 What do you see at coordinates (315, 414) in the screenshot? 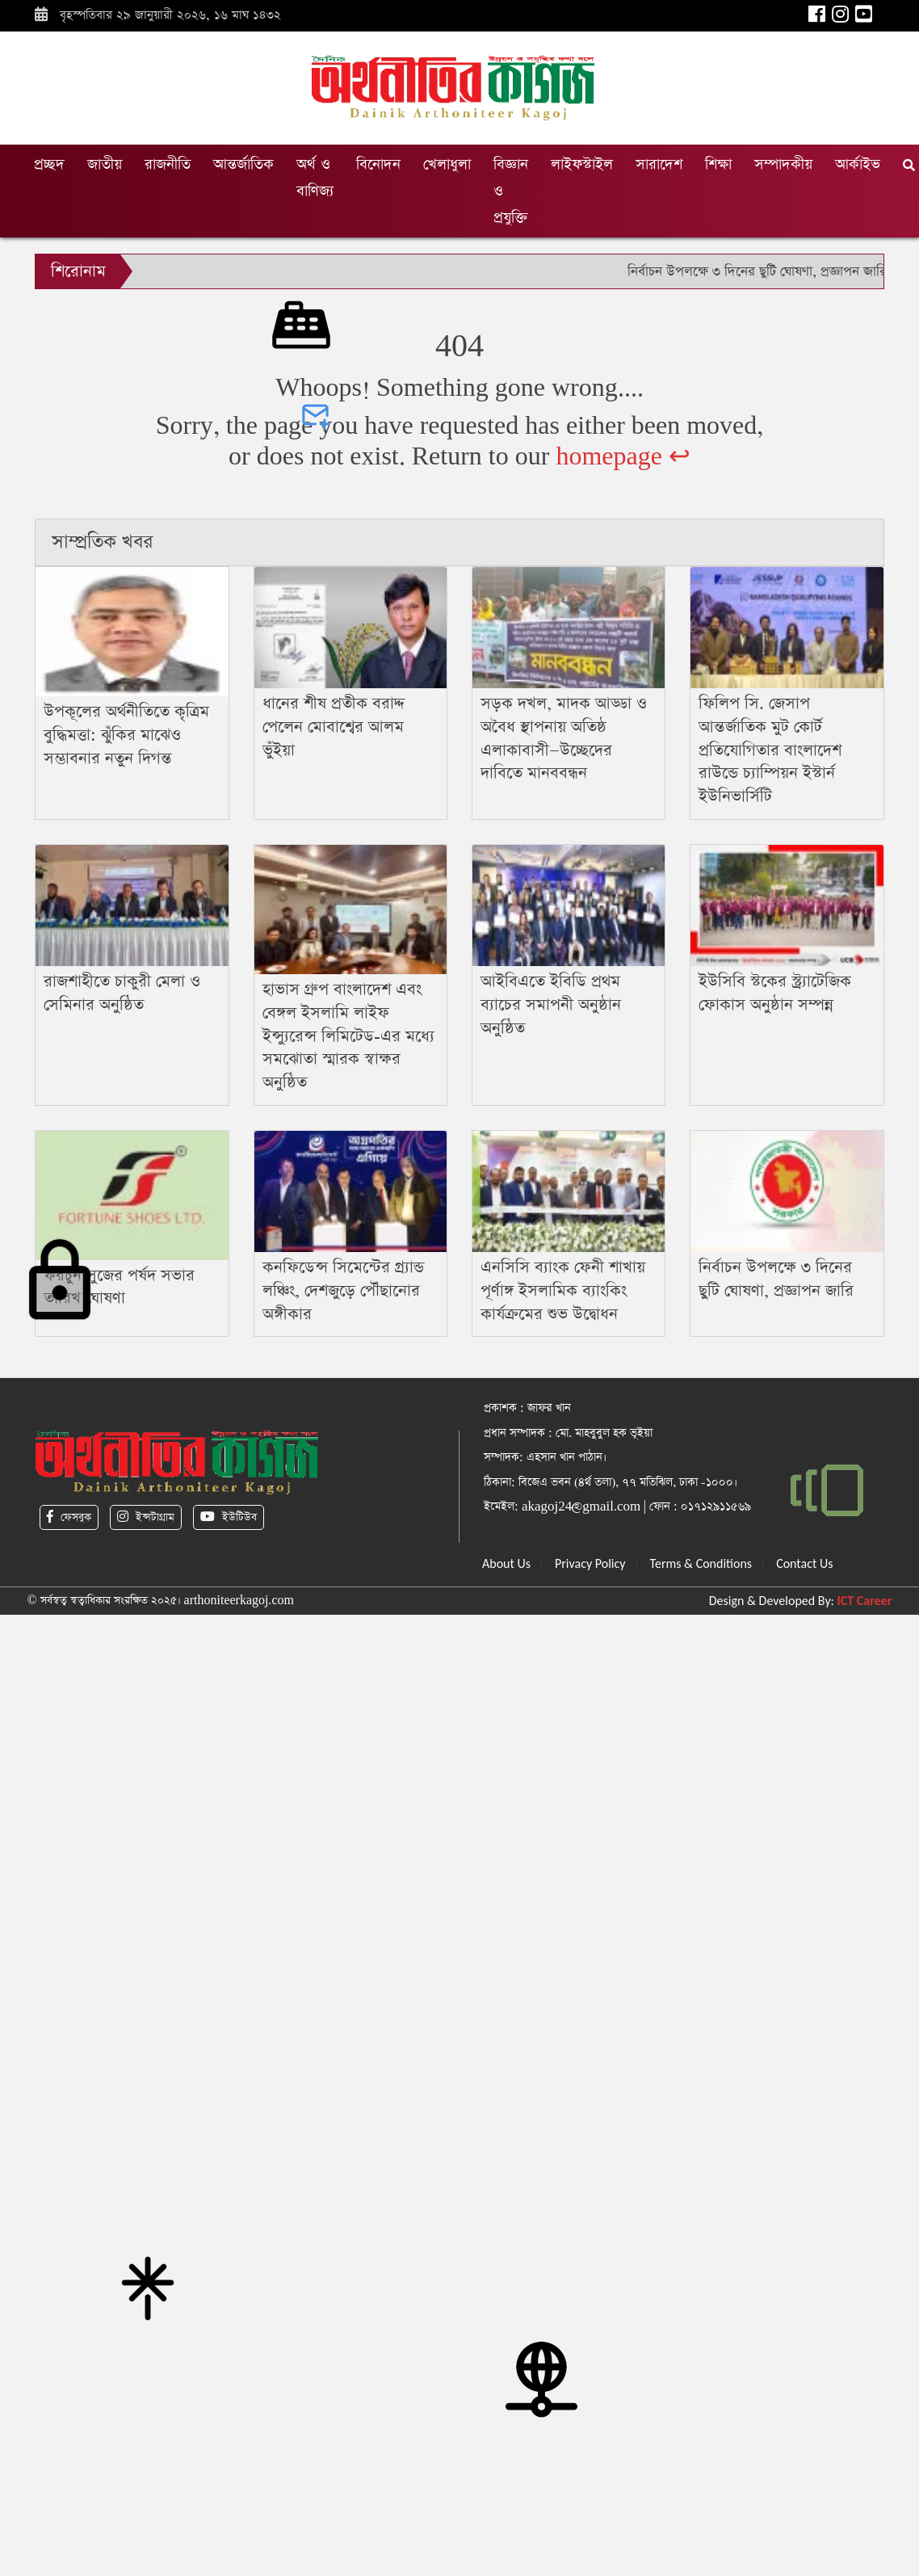
I see `compose a new email` at bounding box center [315, 414].